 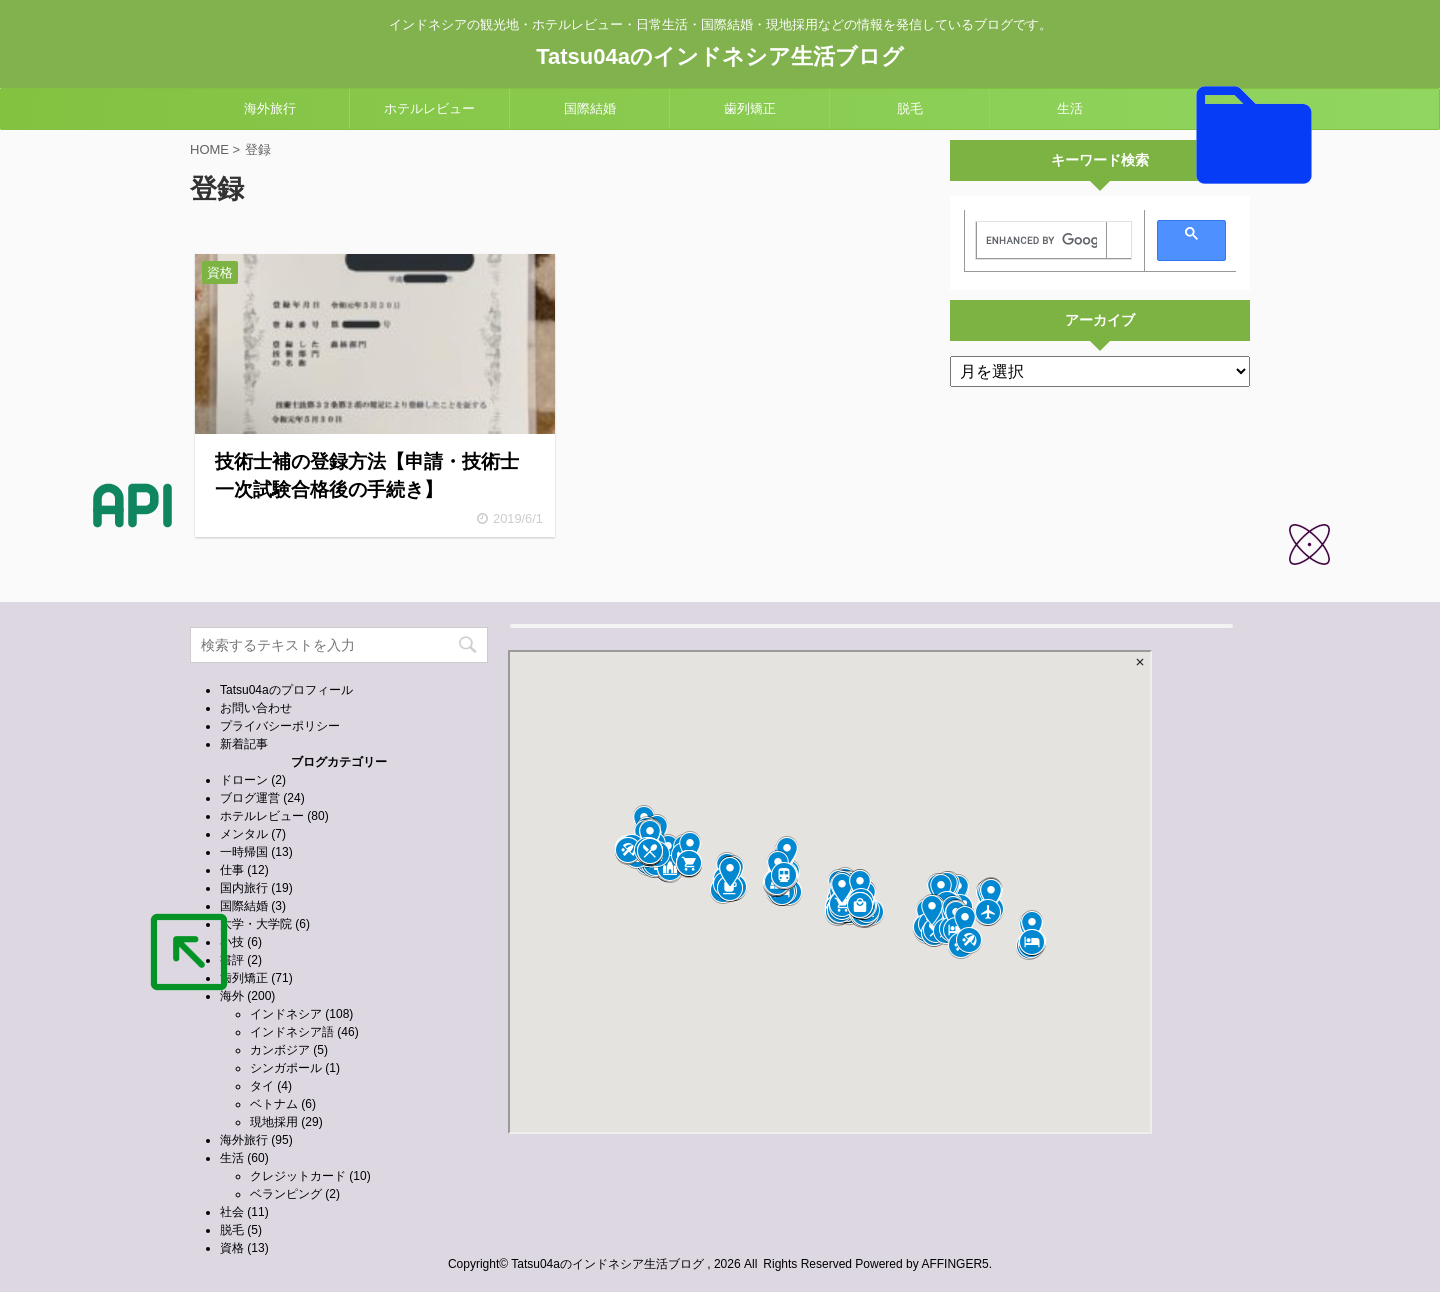 I want to click on navigate to previous screen or parent folder, so click(x=189, y=952).